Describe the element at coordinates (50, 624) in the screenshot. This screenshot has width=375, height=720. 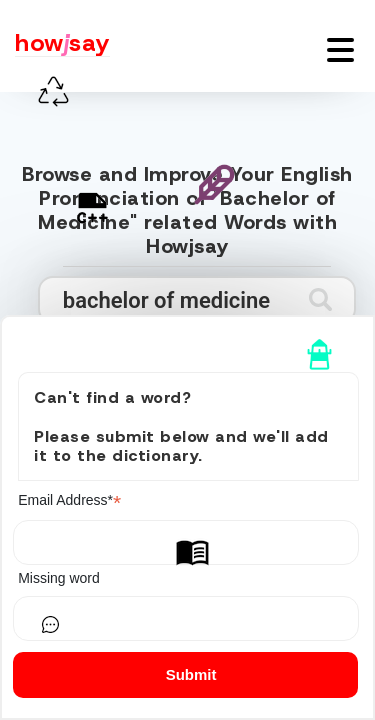
I see `open chat or messaging` at that location.